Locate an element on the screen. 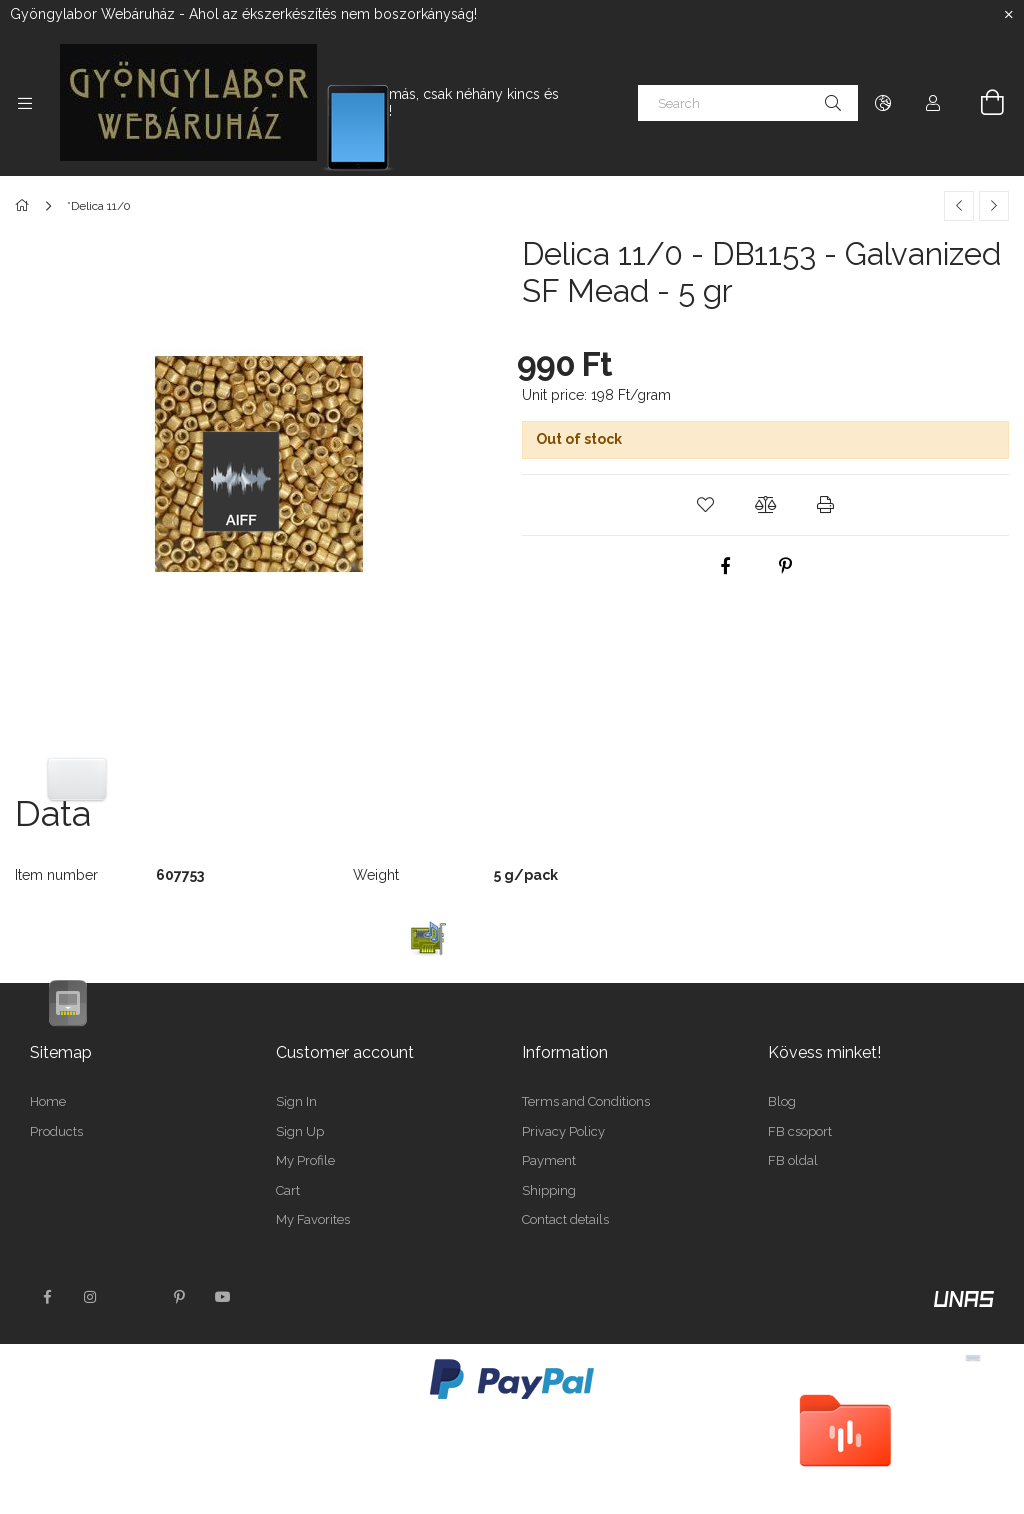 The height and width of the screenshot is (1514, 1024). audio or sound card hardware device is located at coordinates (427, 938).